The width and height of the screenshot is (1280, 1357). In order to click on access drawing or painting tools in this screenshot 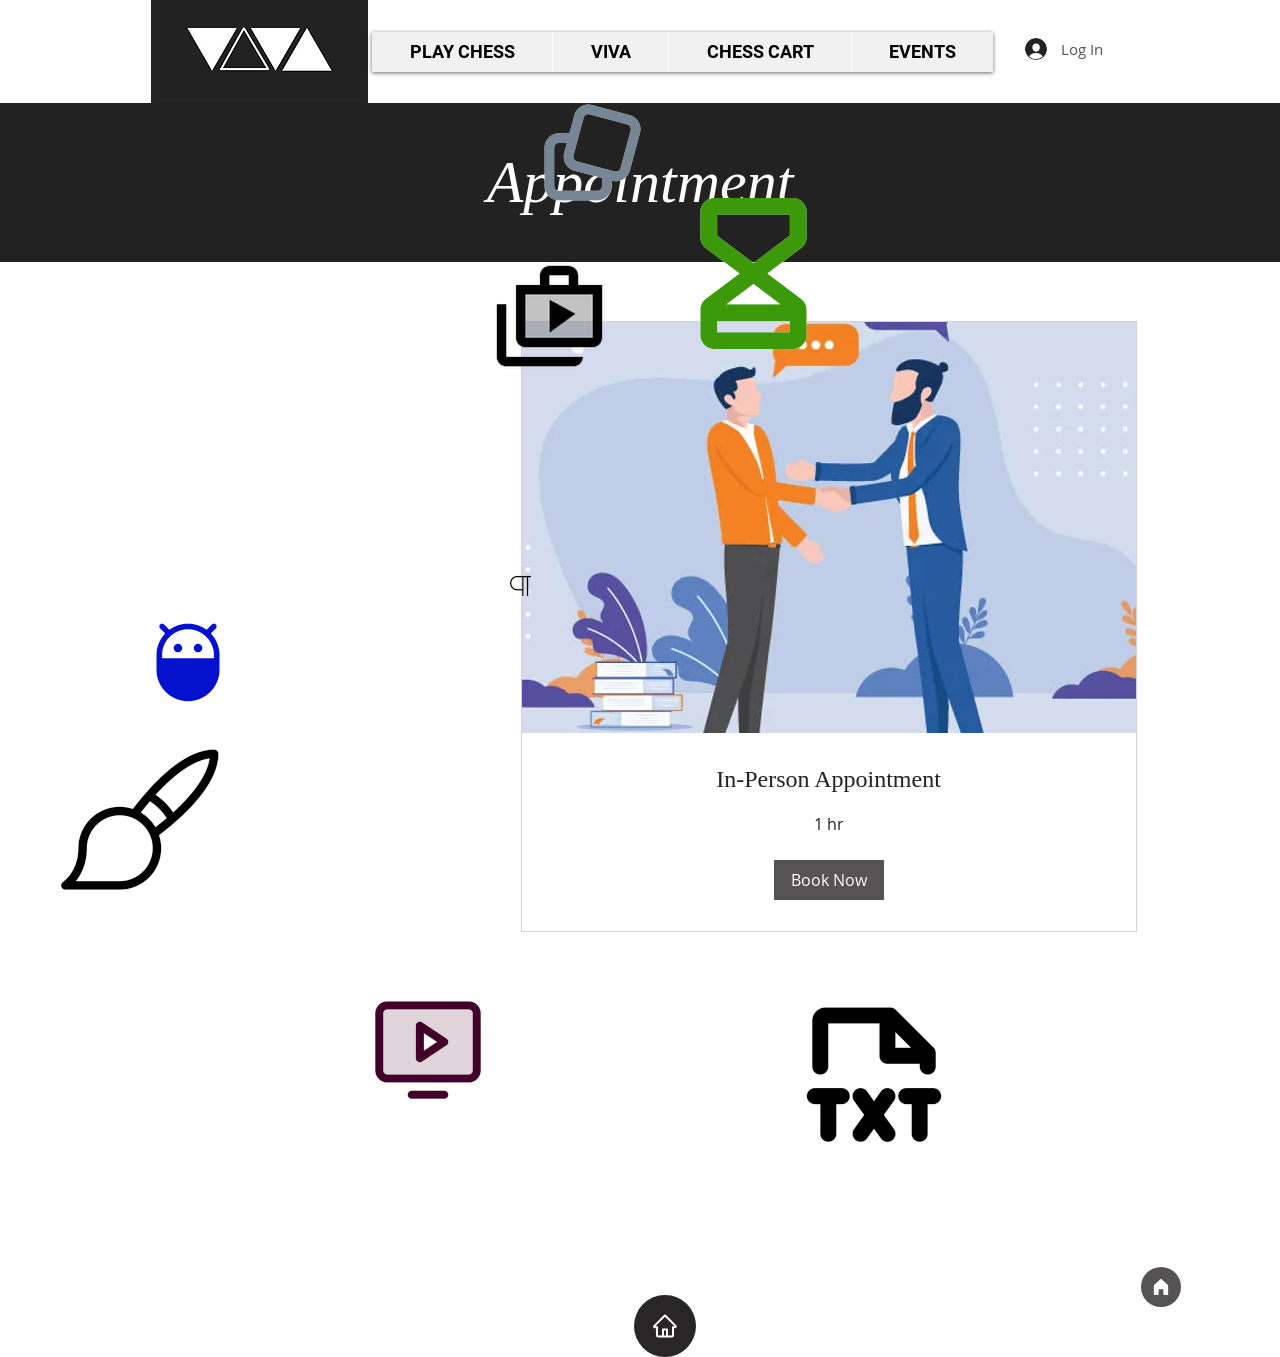, I will do `click(145, 822)`.